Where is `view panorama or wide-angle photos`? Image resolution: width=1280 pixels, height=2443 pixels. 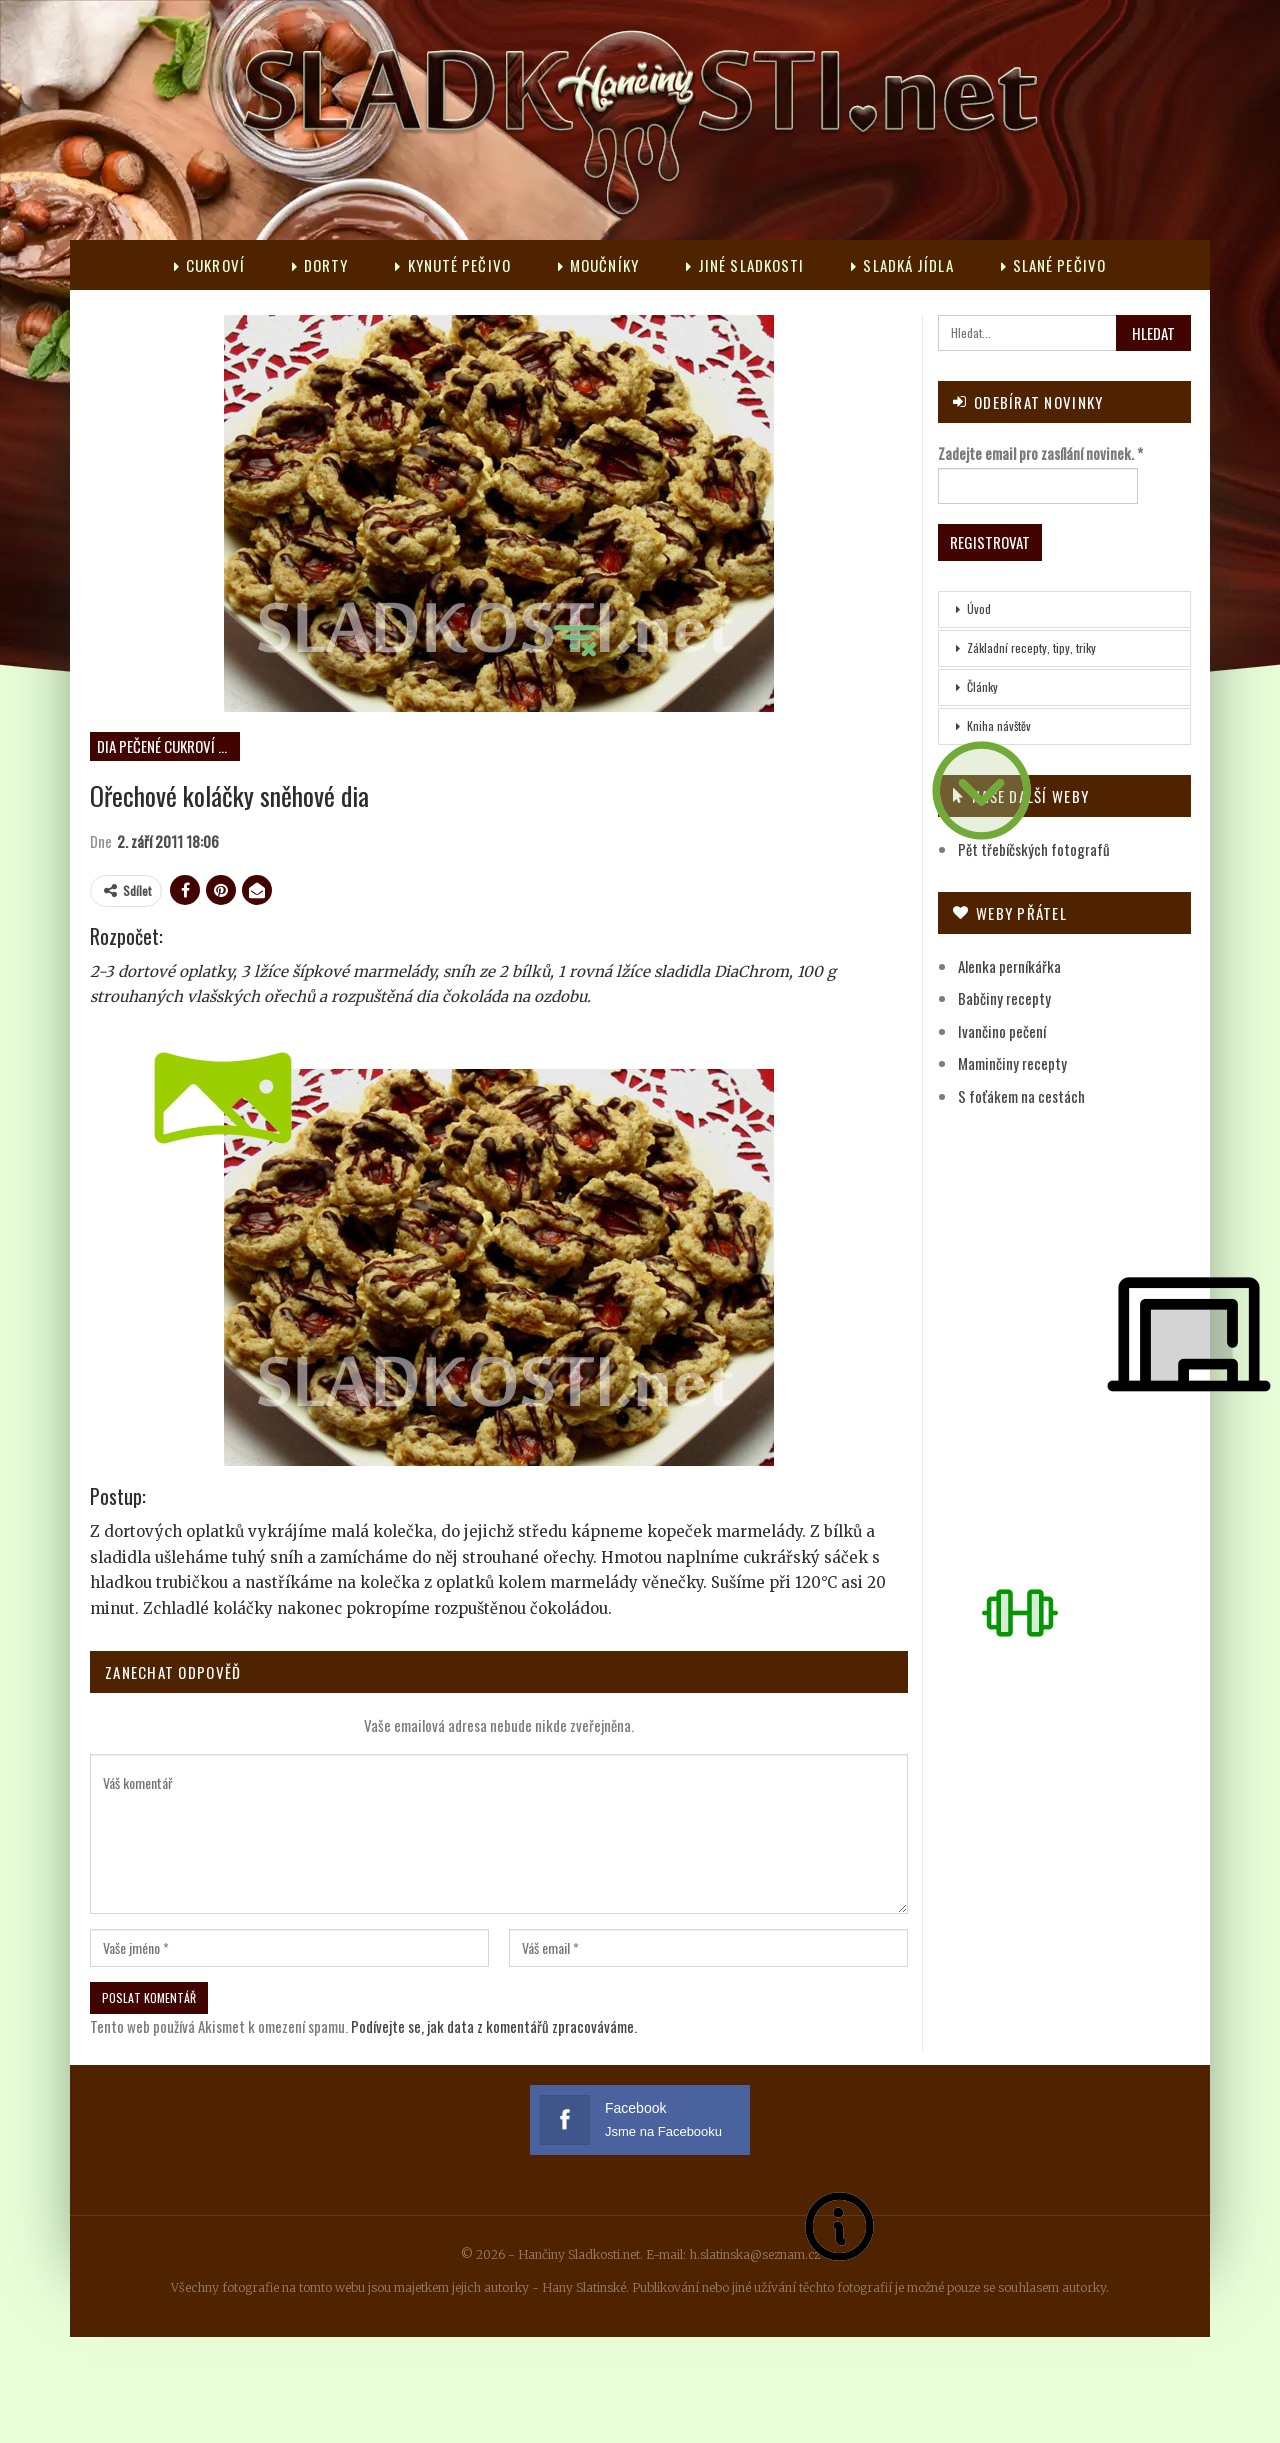 view panorama or wide-angle photos is located at coordinates (223, 1098).